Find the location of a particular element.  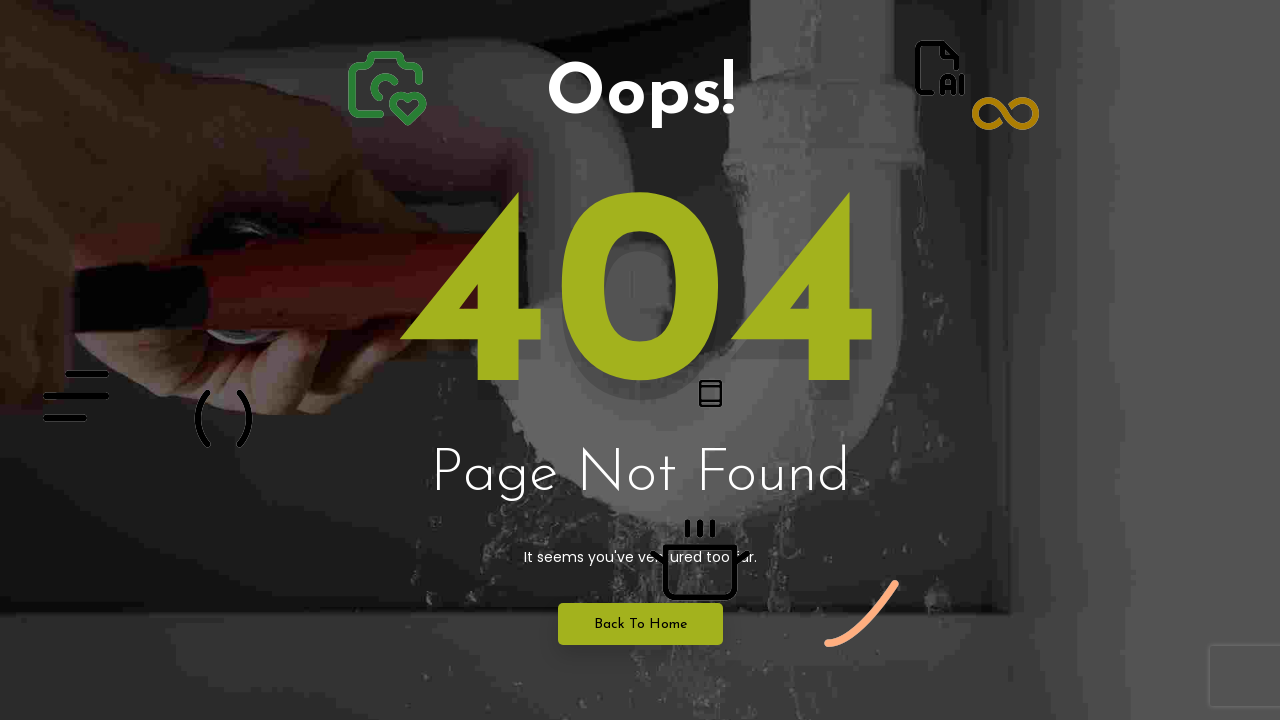

insert parentheses in text editor is located at coordinates (223, 418).